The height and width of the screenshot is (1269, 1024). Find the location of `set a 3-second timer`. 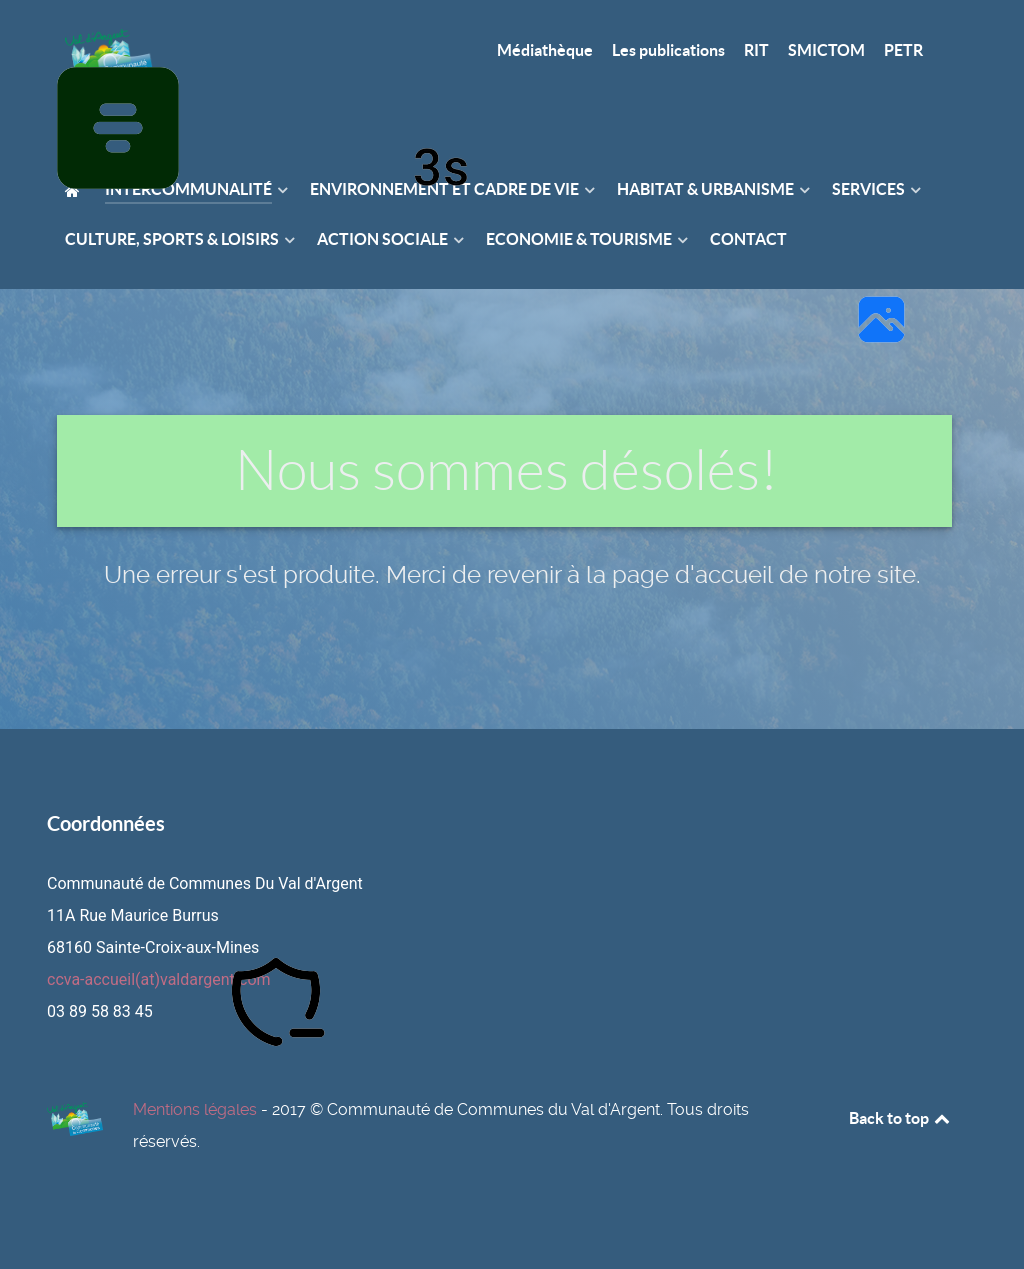

set a 3-second timer is located at coordinates (439, 167).